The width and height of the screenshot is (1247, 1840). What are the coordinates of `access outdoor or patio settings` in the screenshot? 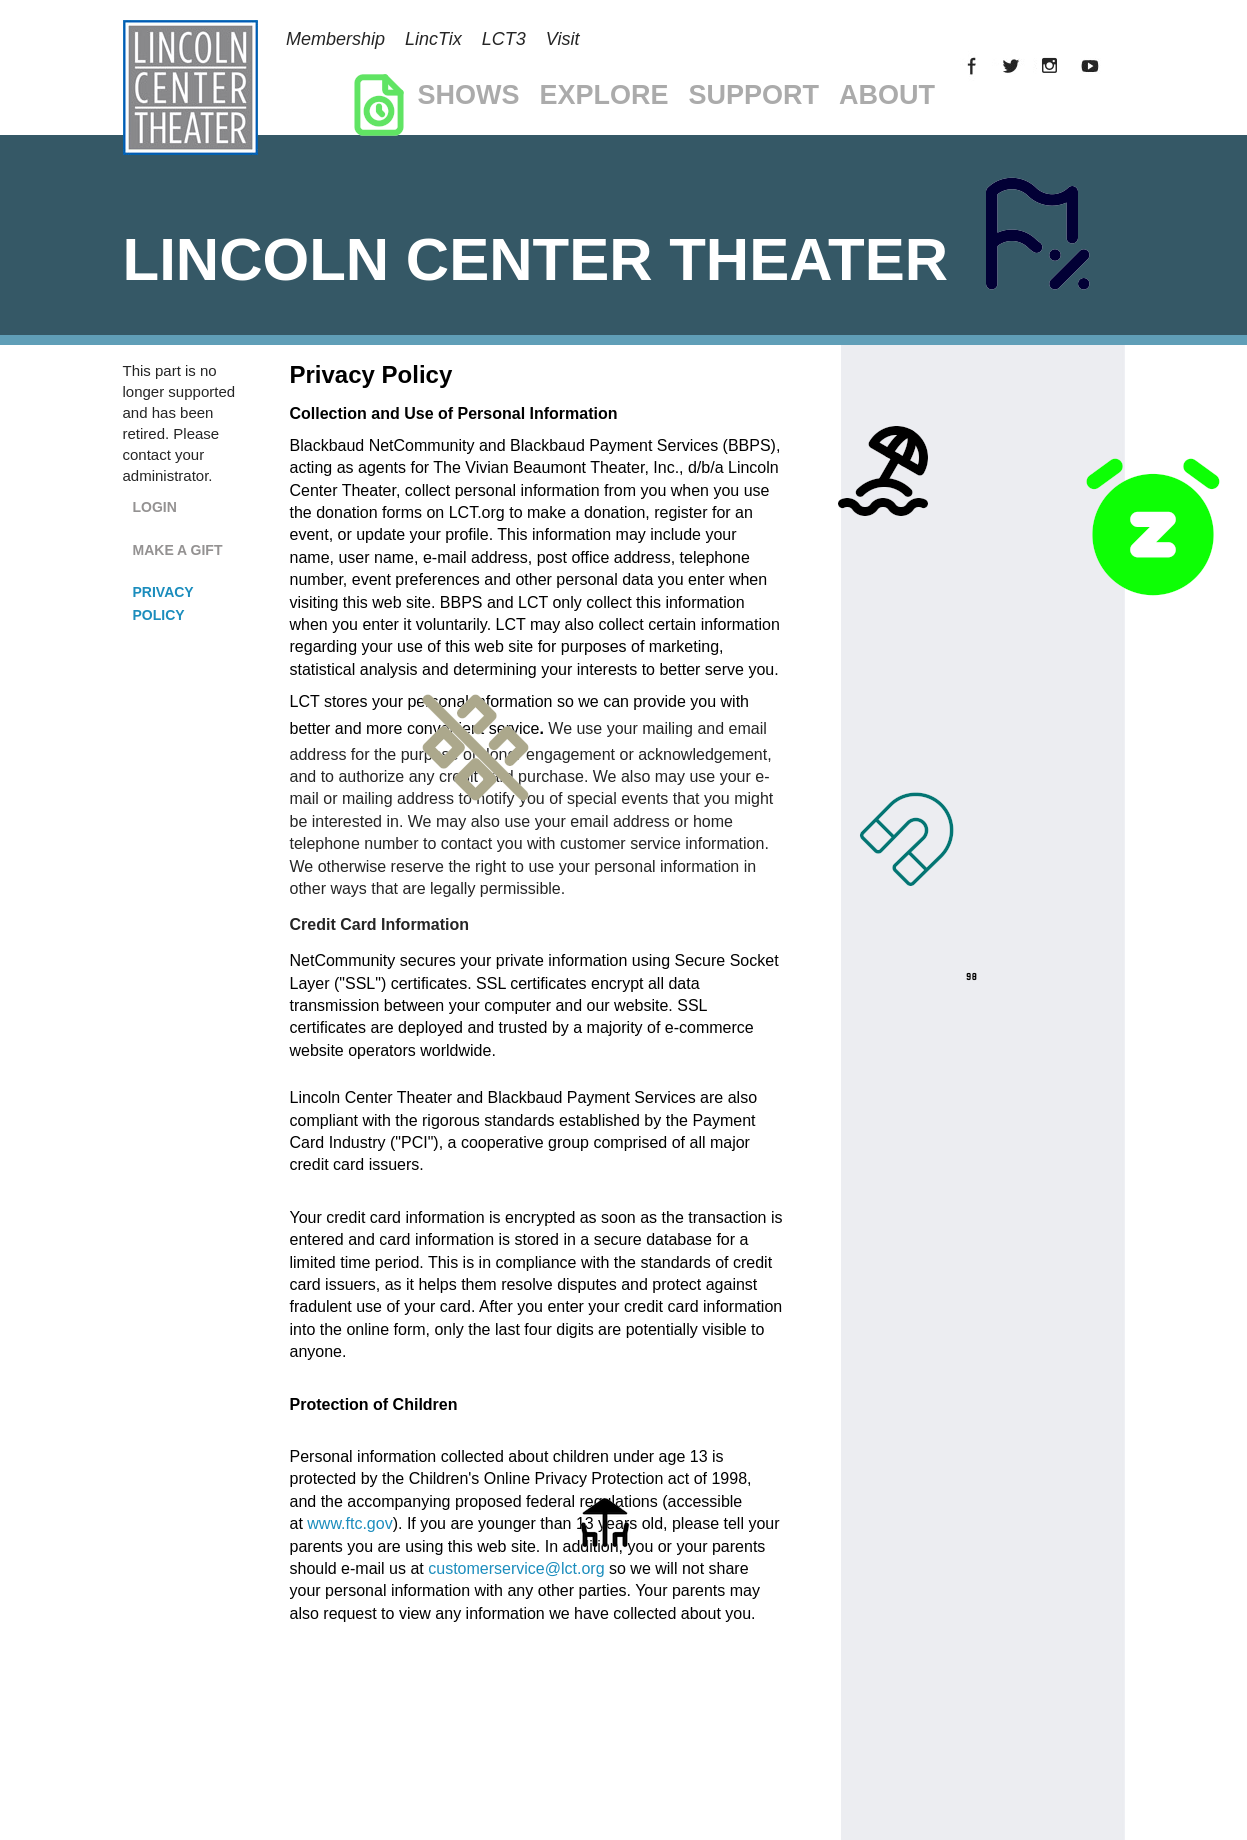 It's located at (605, 1522).